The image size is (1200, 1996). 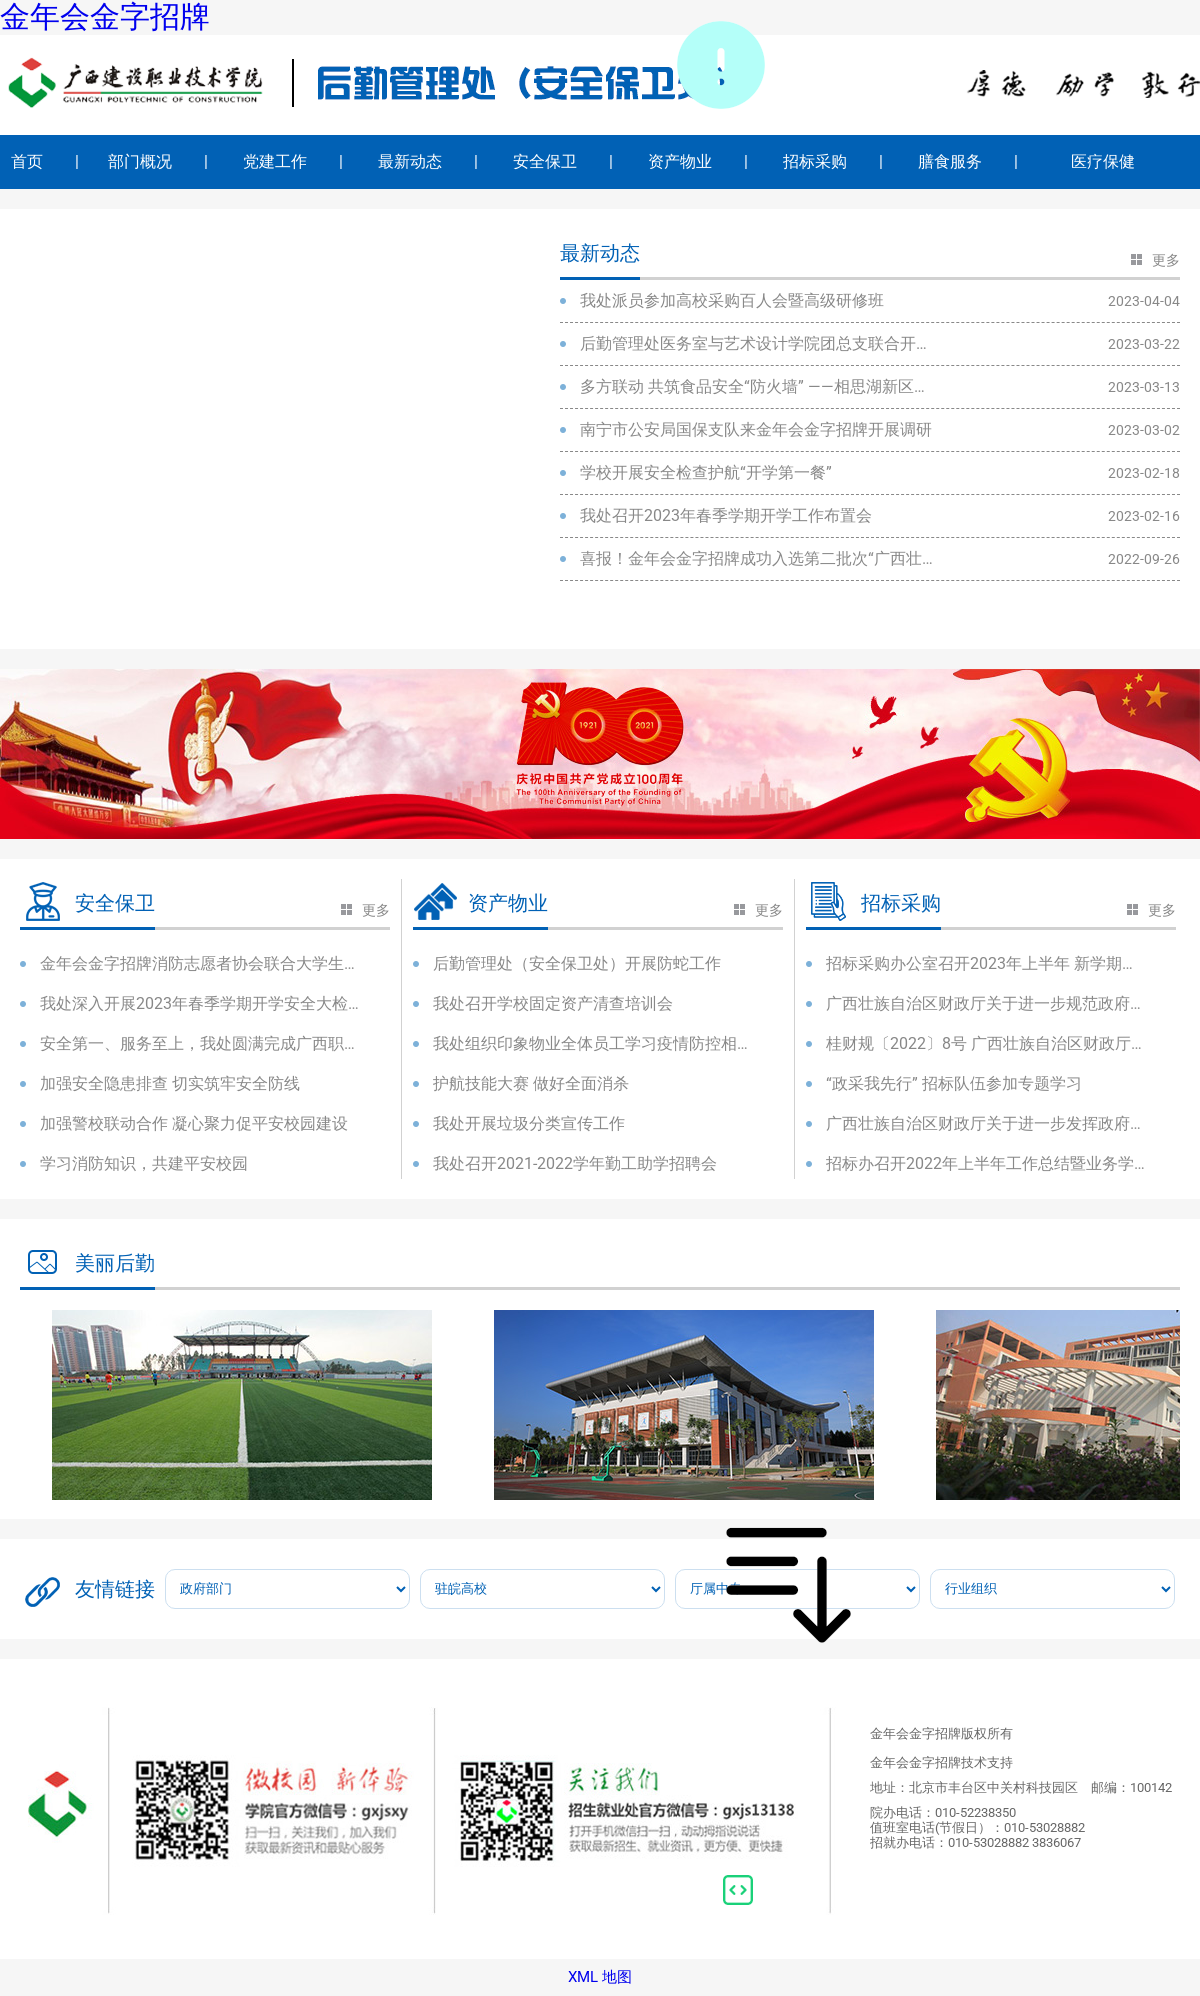 I want to click on view or edit source code, so click(x=738, y=1890).